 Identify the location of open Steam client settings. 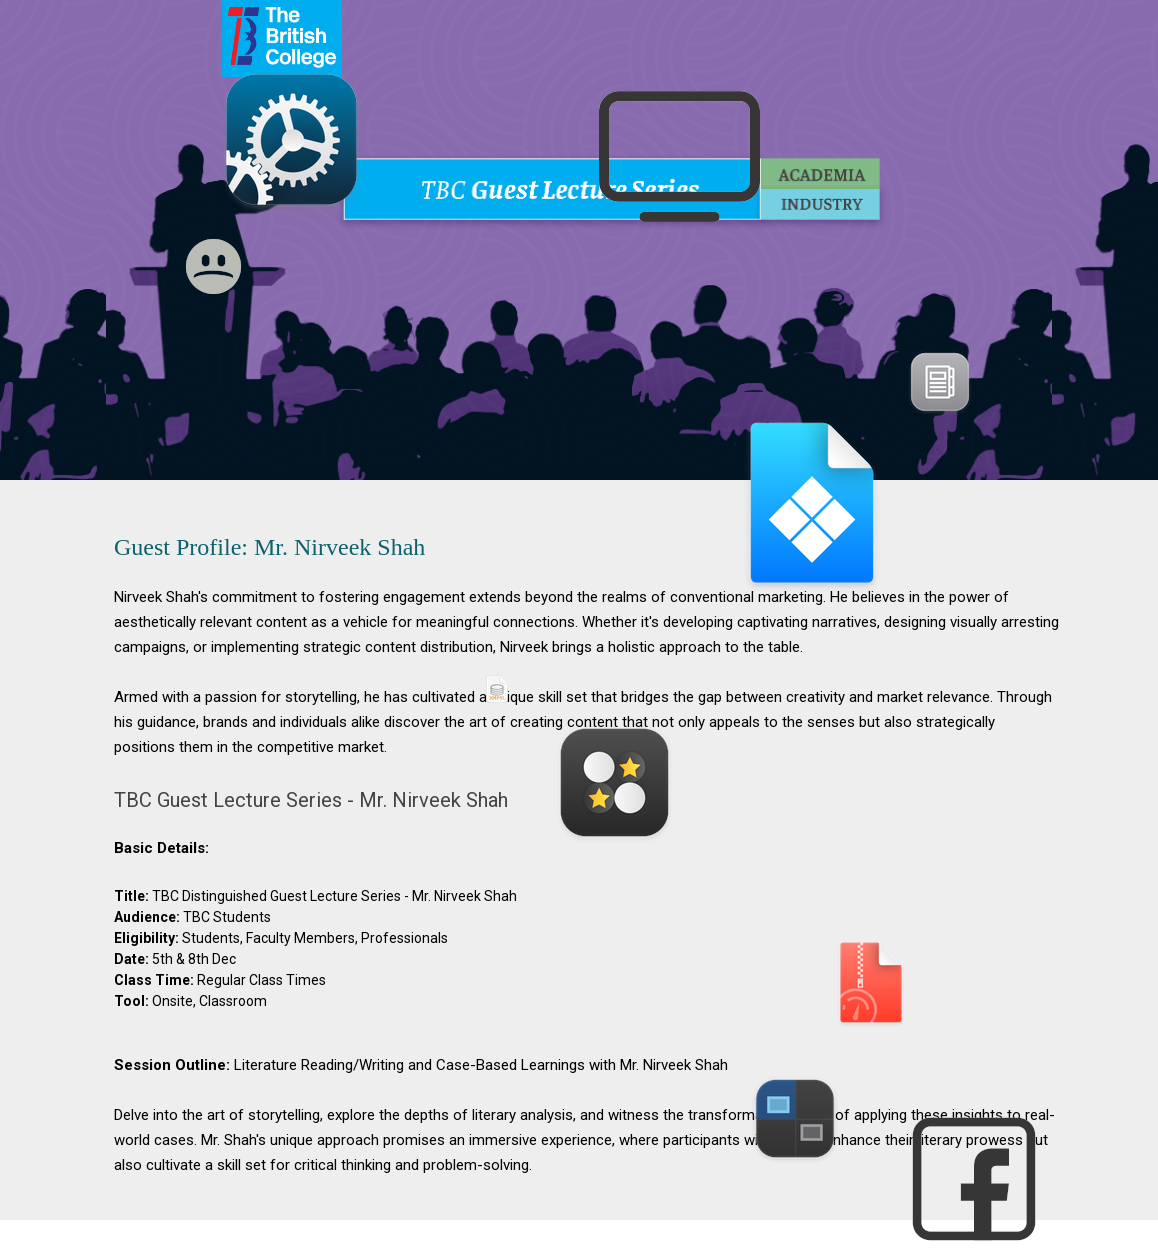
(291, 139).